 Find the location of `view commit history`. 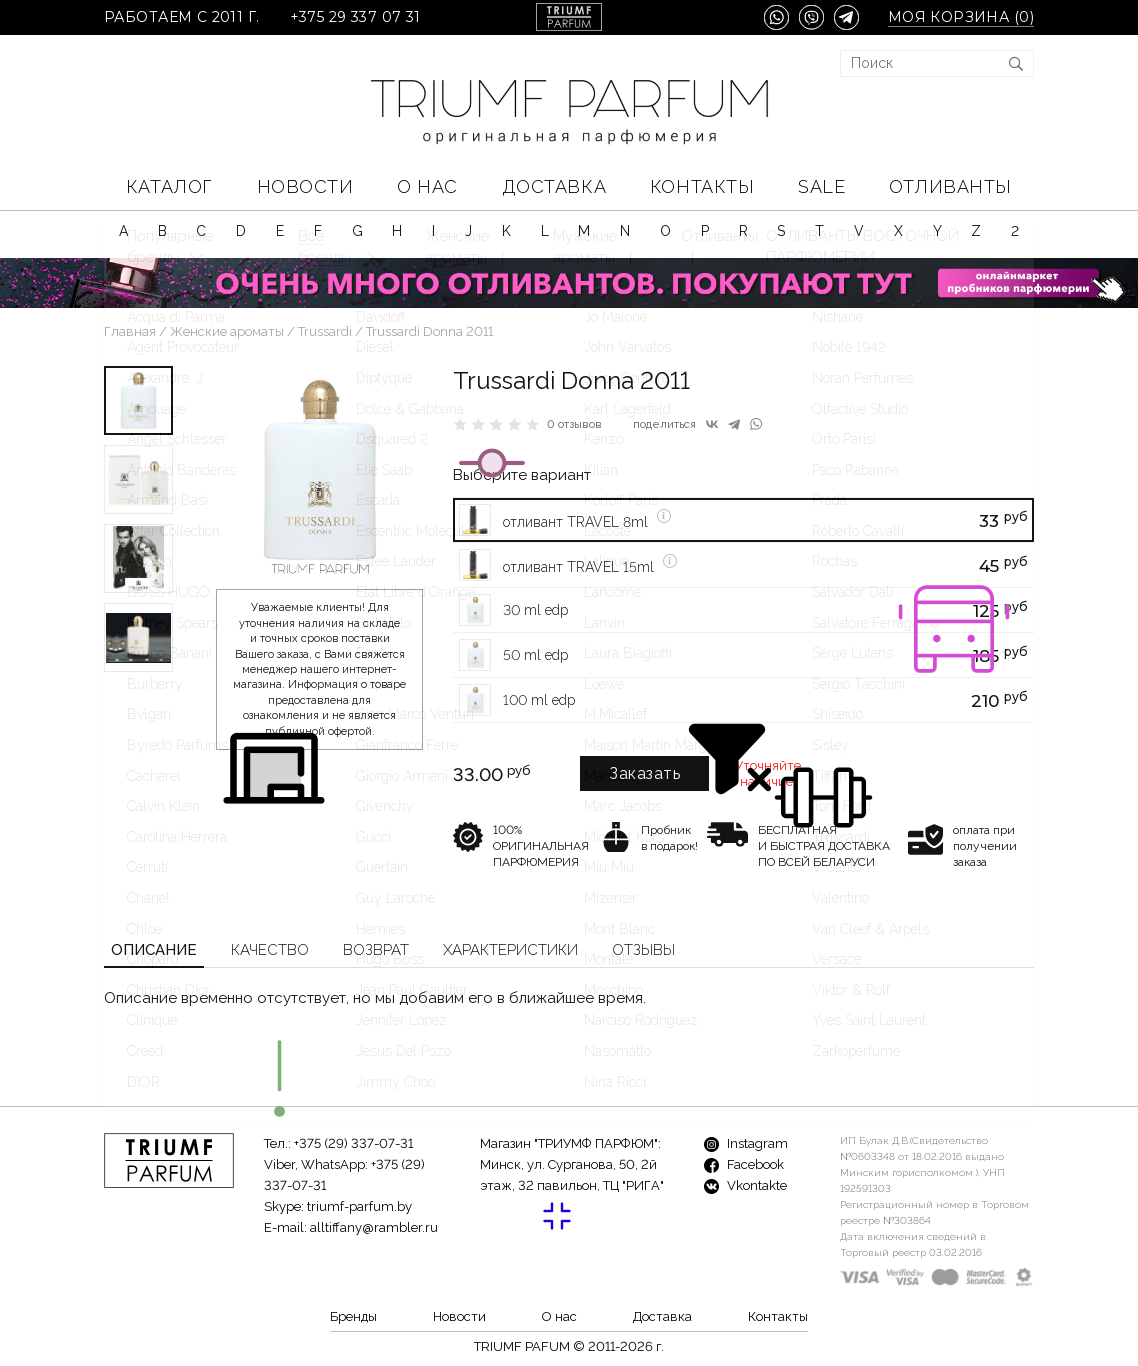

view commit history is located at coordinates (492, 463).